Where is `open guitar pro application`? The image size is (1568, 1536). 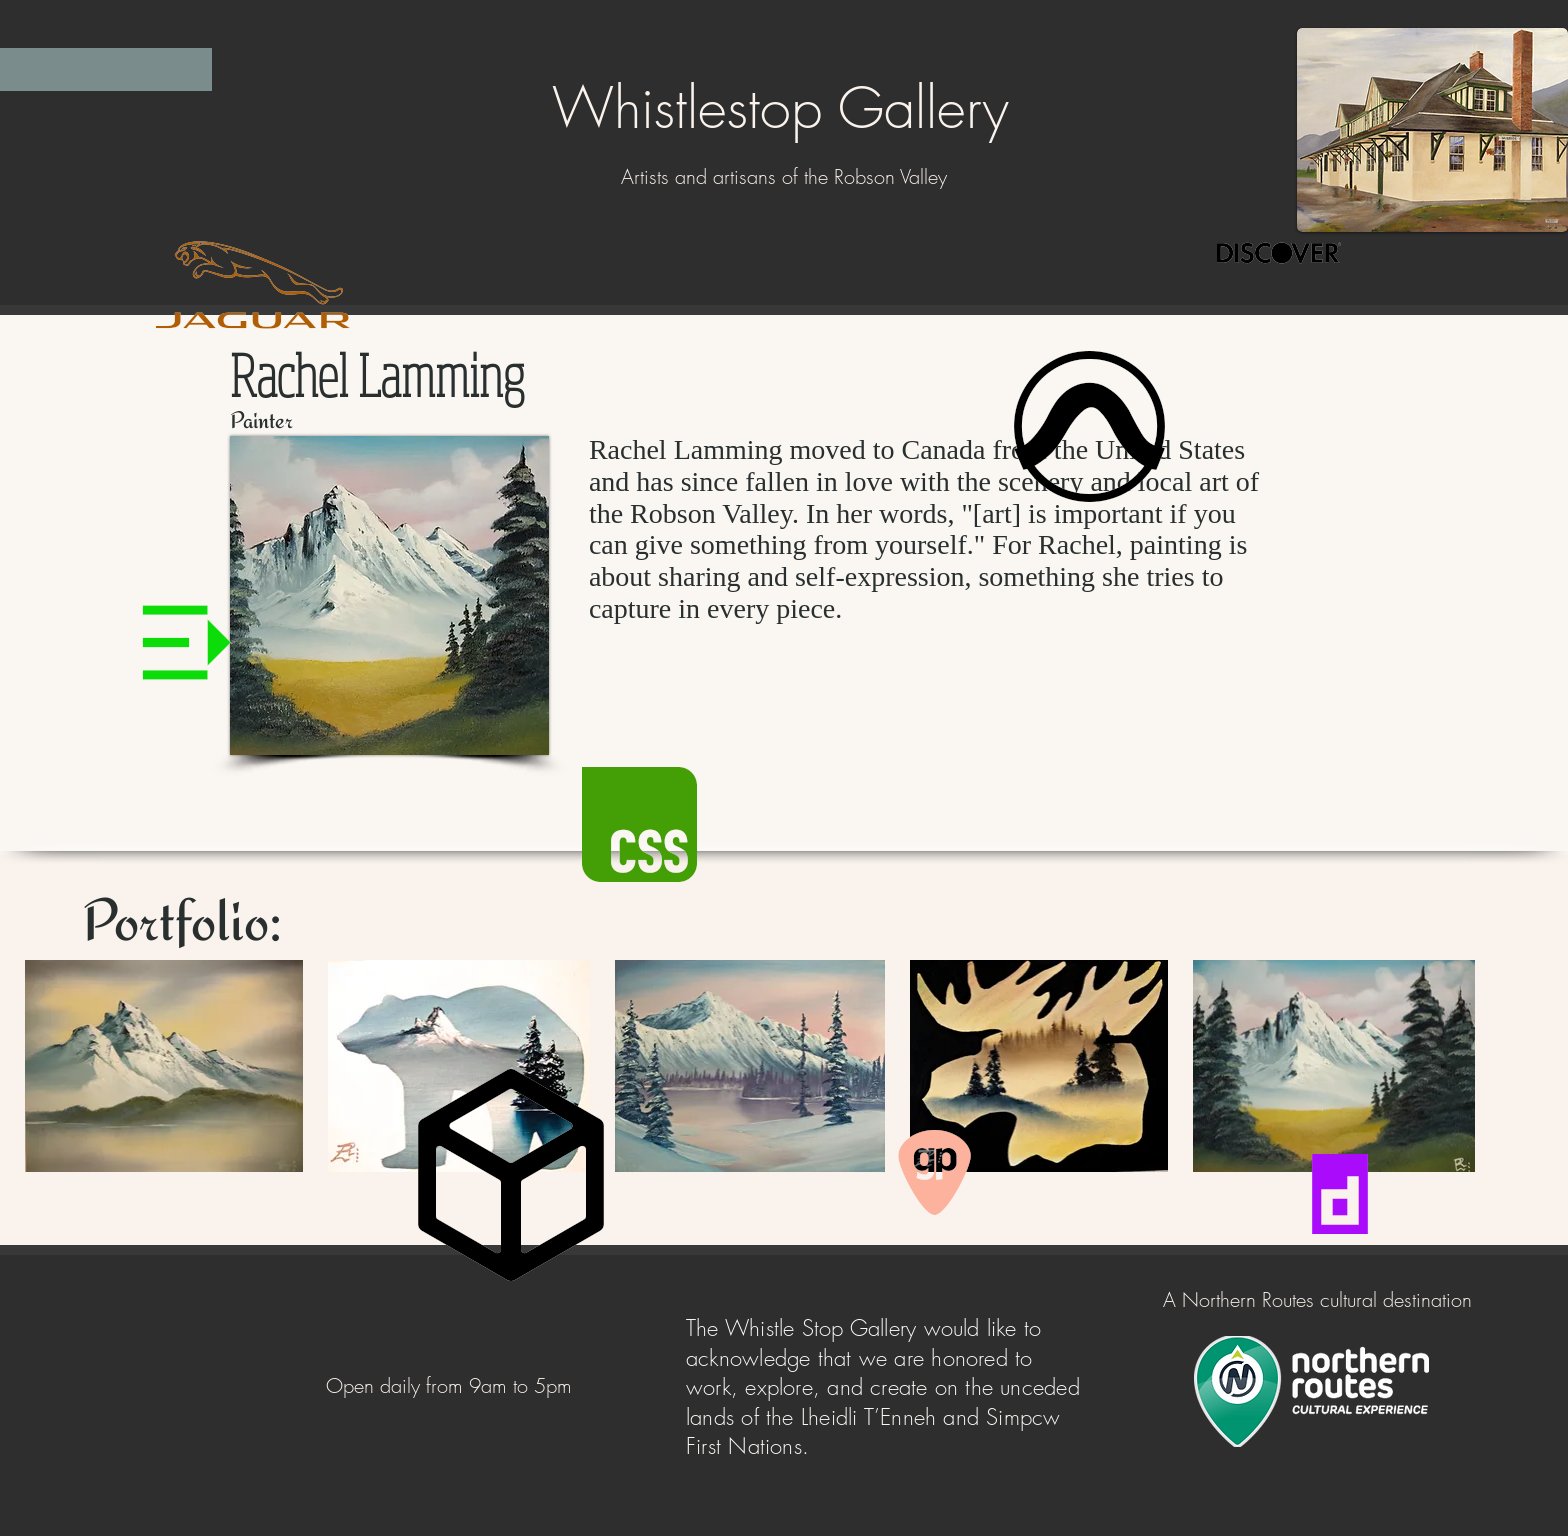 open guitar pro application is located at coordinates (934, 1172).